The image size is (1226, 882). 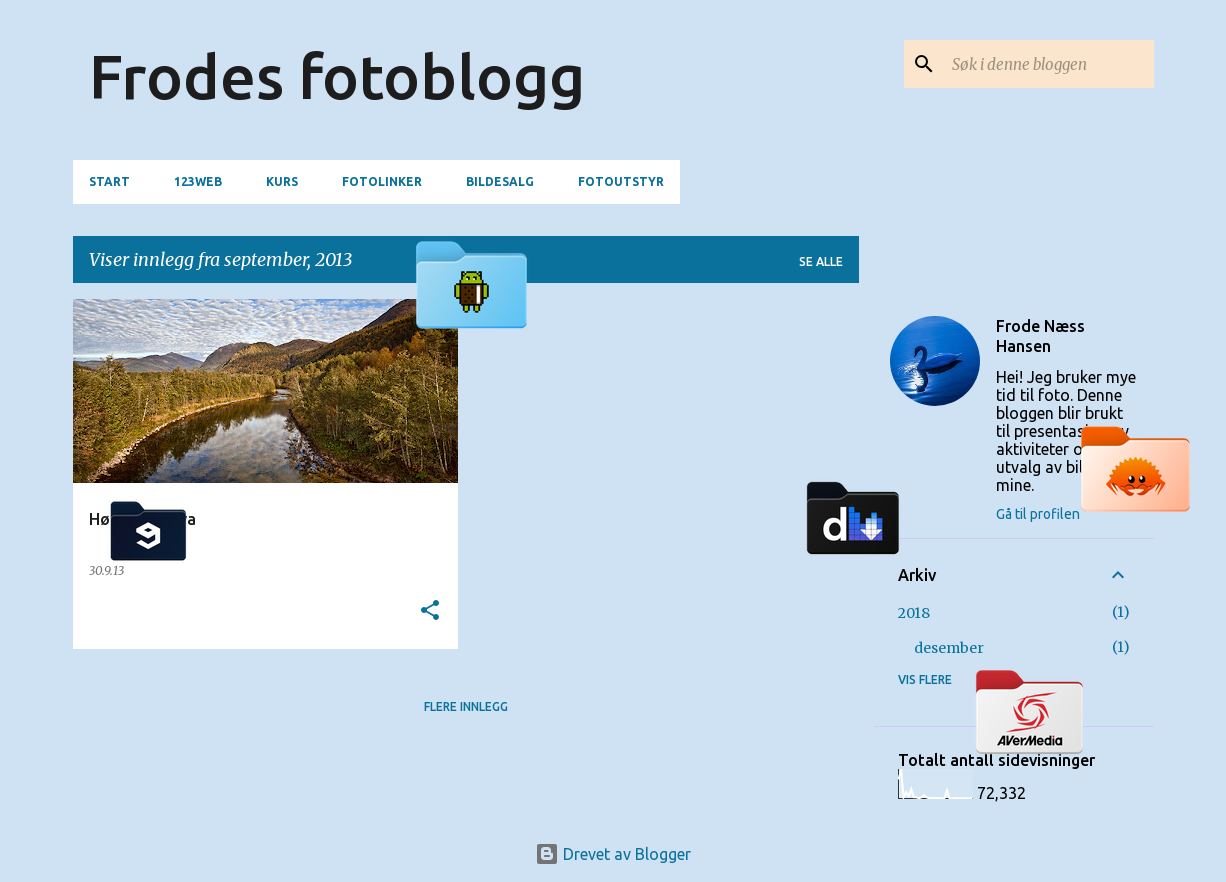 I want to click on folder containing android app files, so click(x=471, y=288).